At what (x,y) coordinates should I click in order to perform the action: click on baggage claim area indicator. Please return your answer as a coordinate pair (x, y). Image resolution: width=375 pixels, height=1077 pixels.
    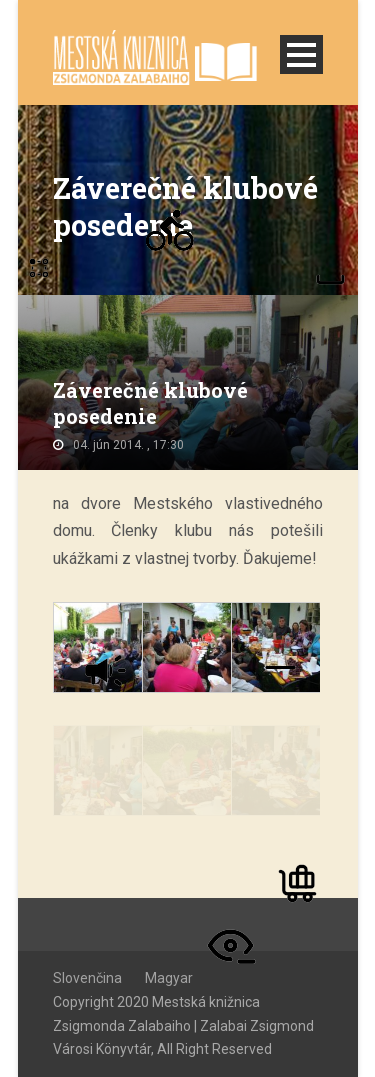
    Looking at the image, I should click on (297, 883).